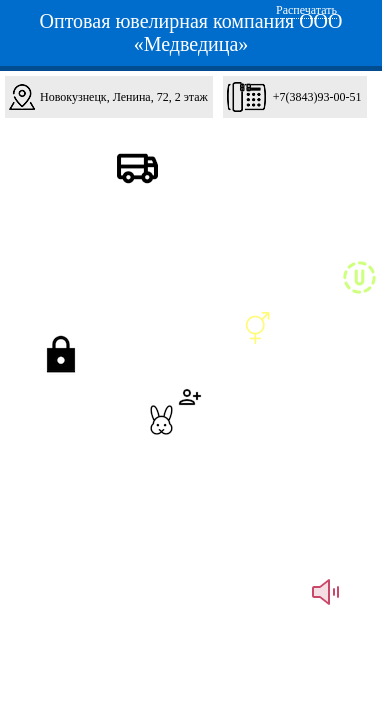  Describe the element at coordinates (161, 420) in the screenshot. I see `access pet or animal-related features` at that location.